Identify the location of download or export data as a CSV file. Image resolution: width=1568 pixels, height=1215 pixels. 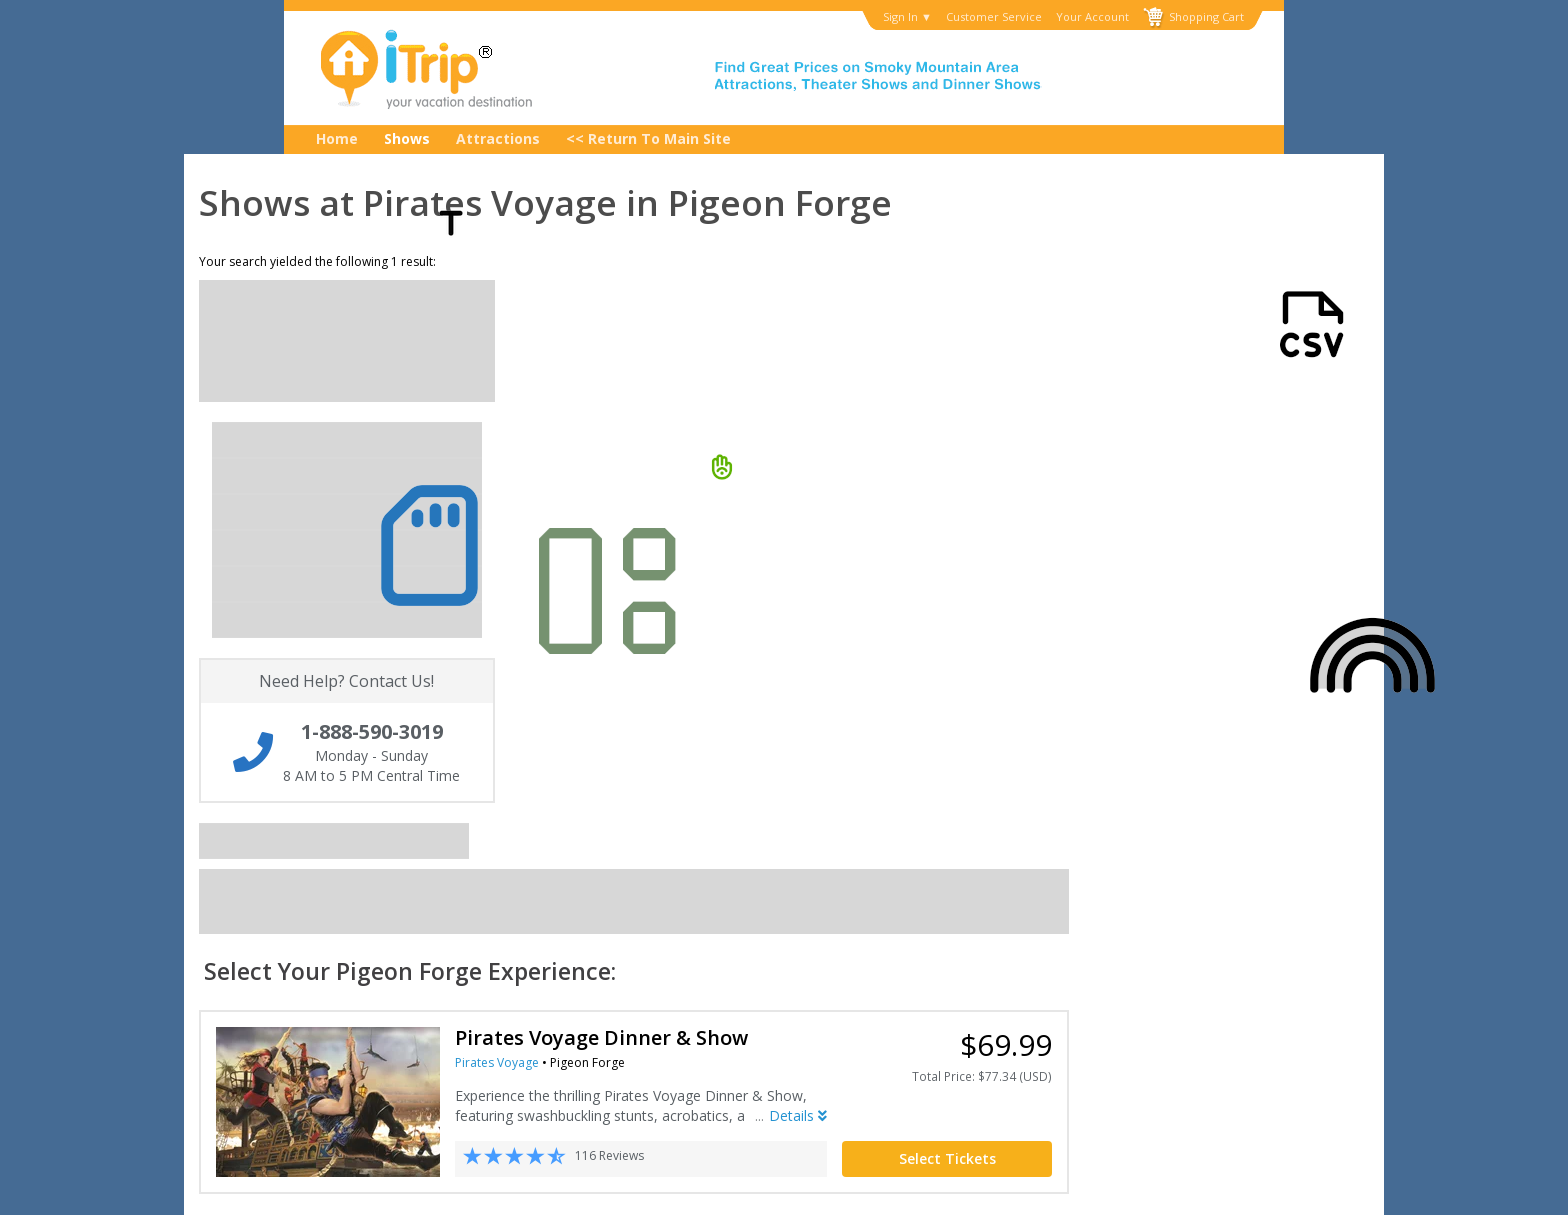
(1313, 327).